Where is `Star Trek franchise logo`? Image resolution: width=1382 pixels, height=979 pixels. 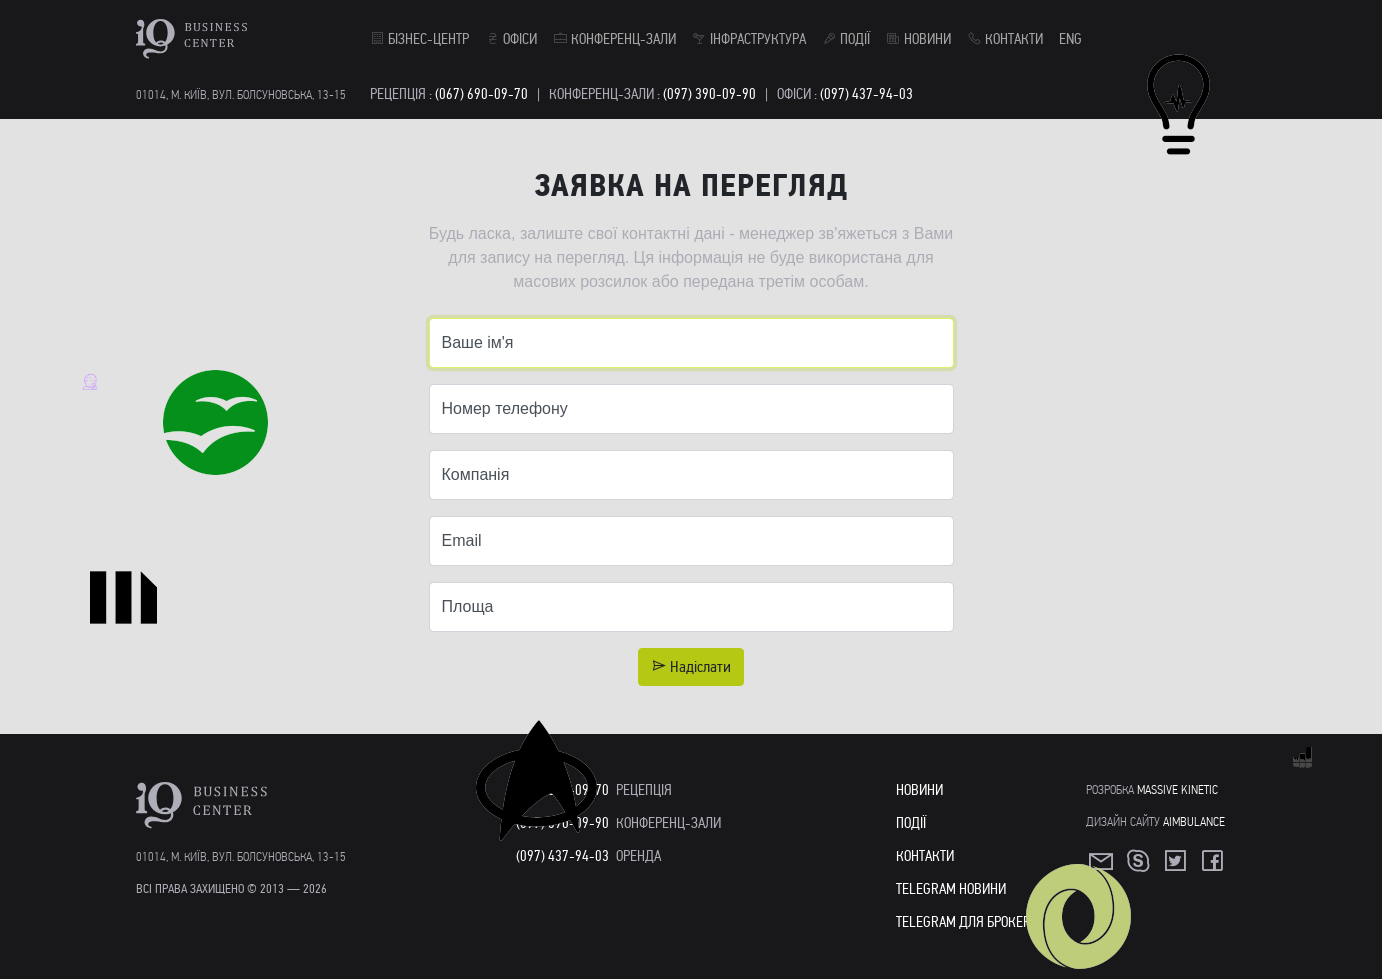
Star Trek franchise logo is located at coordinates (536, 780).